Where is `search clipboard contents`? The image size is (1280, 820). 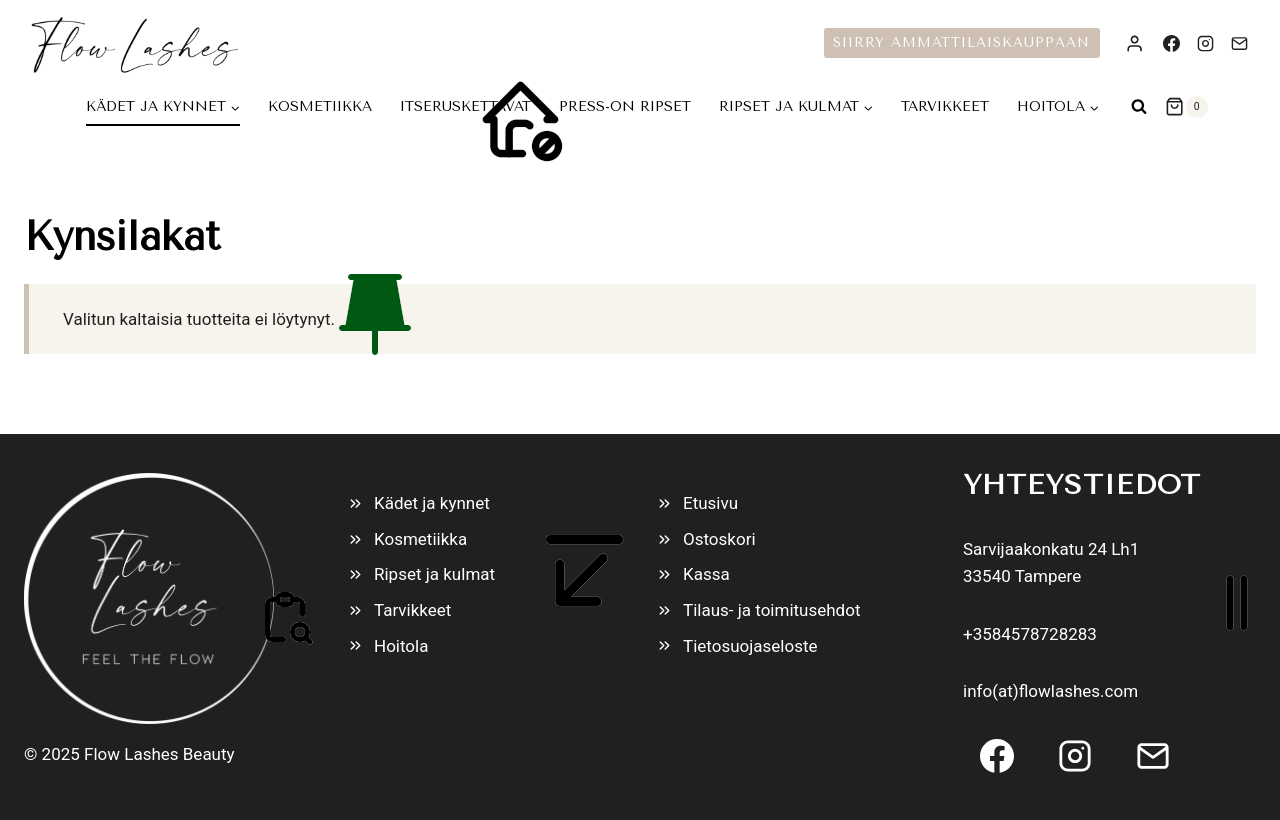 search clipboard contents is located at coordinates (285, 617).